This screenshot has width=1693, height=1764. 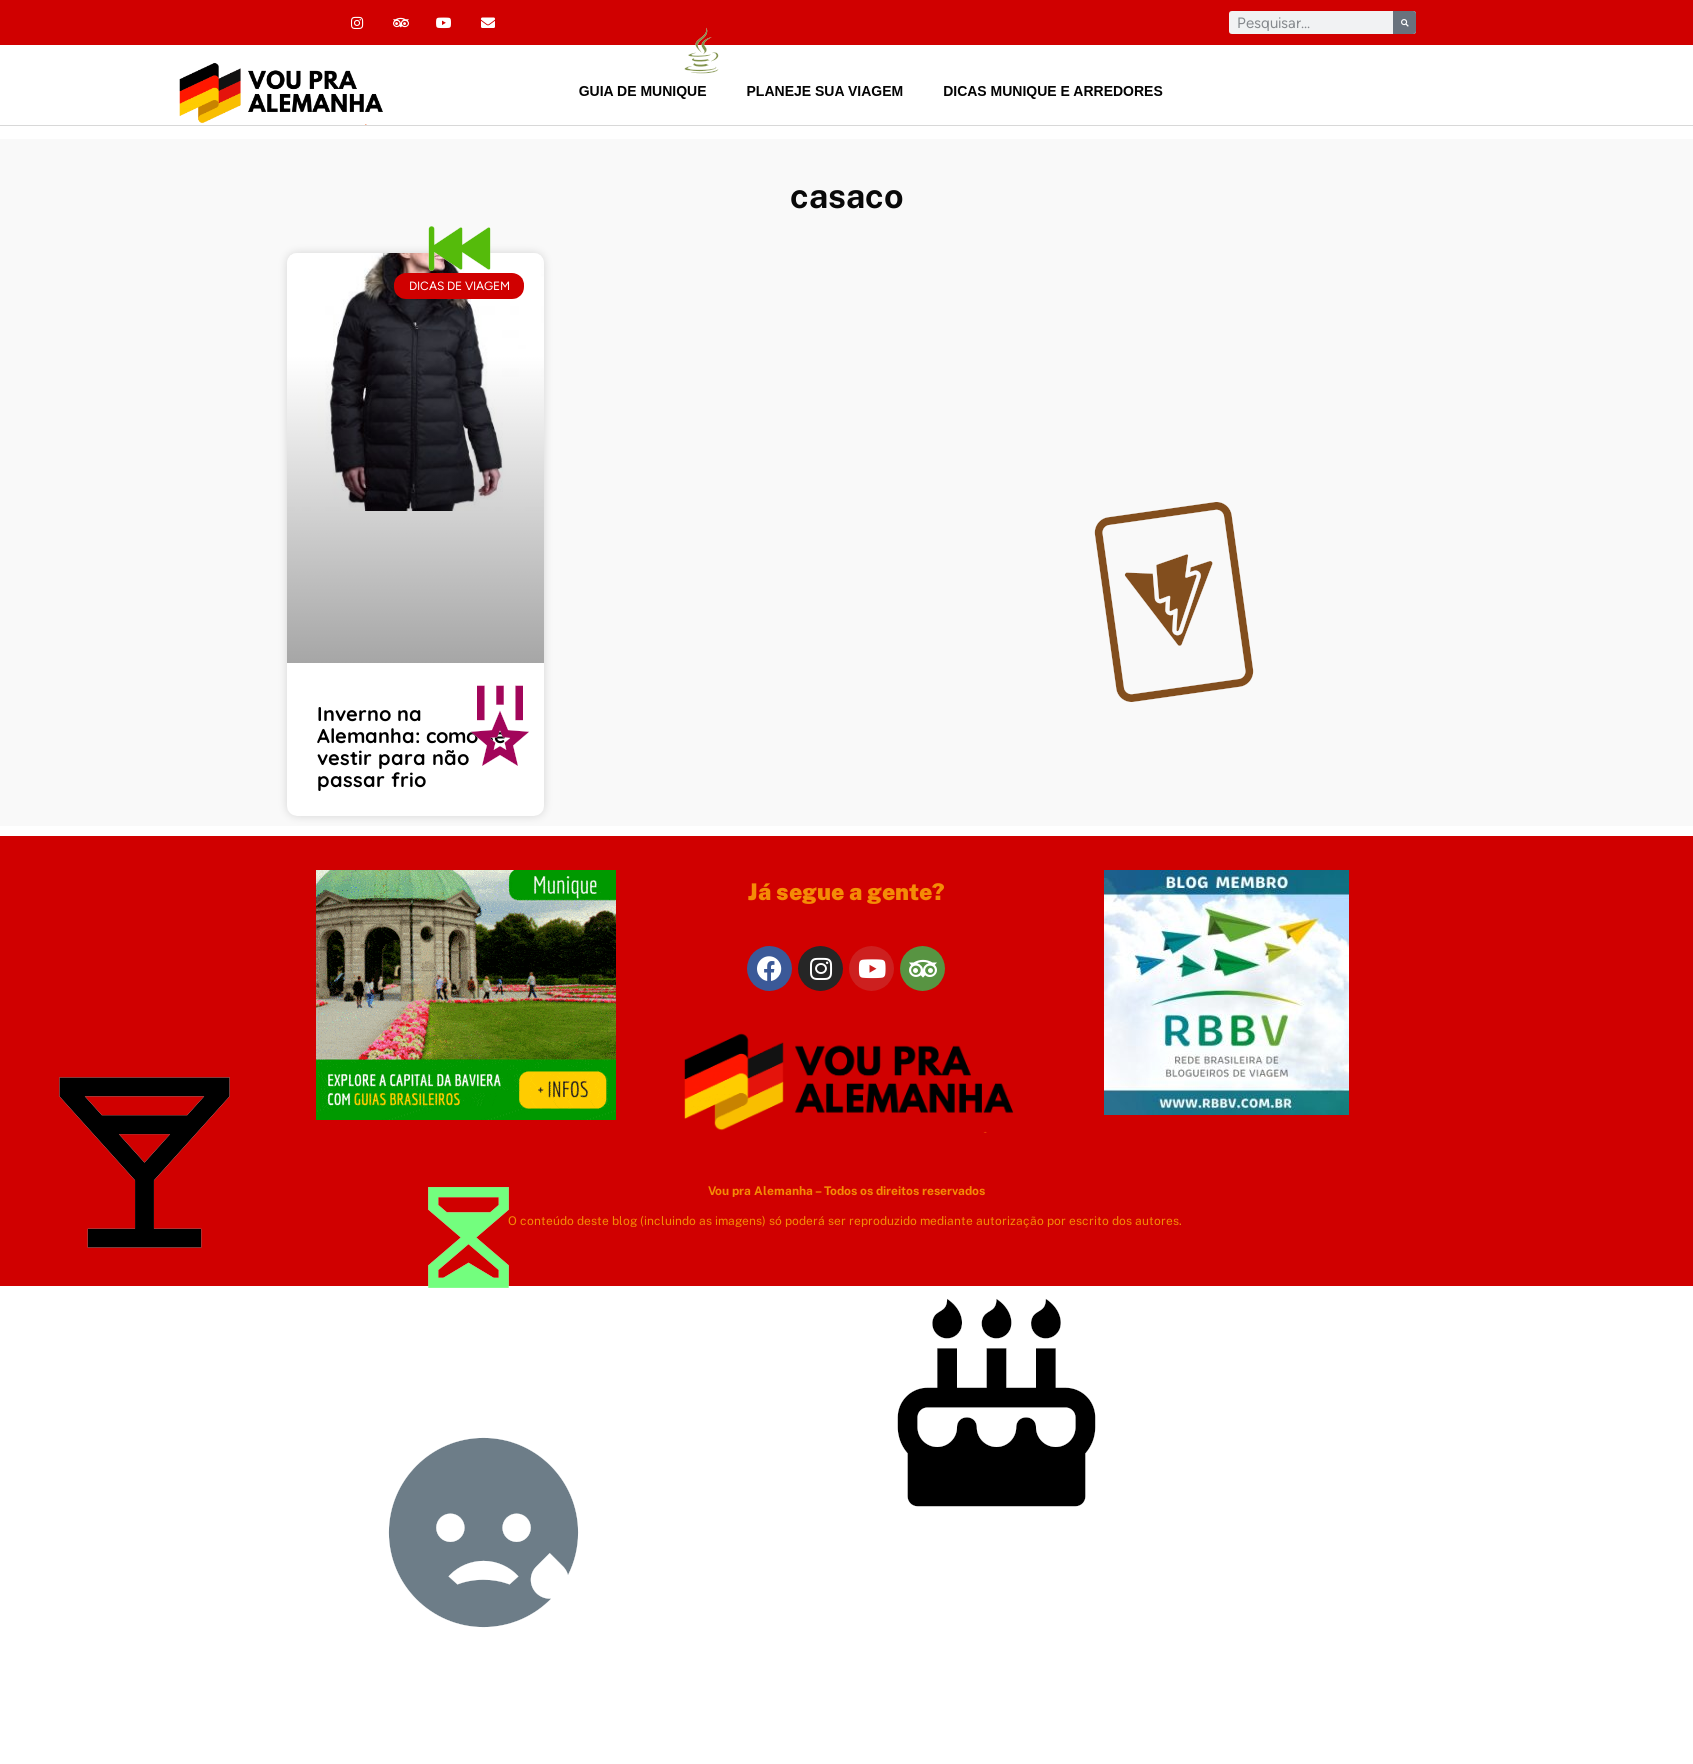 I want to click on skip to the beginning of the track, so click(x=459, y=248).